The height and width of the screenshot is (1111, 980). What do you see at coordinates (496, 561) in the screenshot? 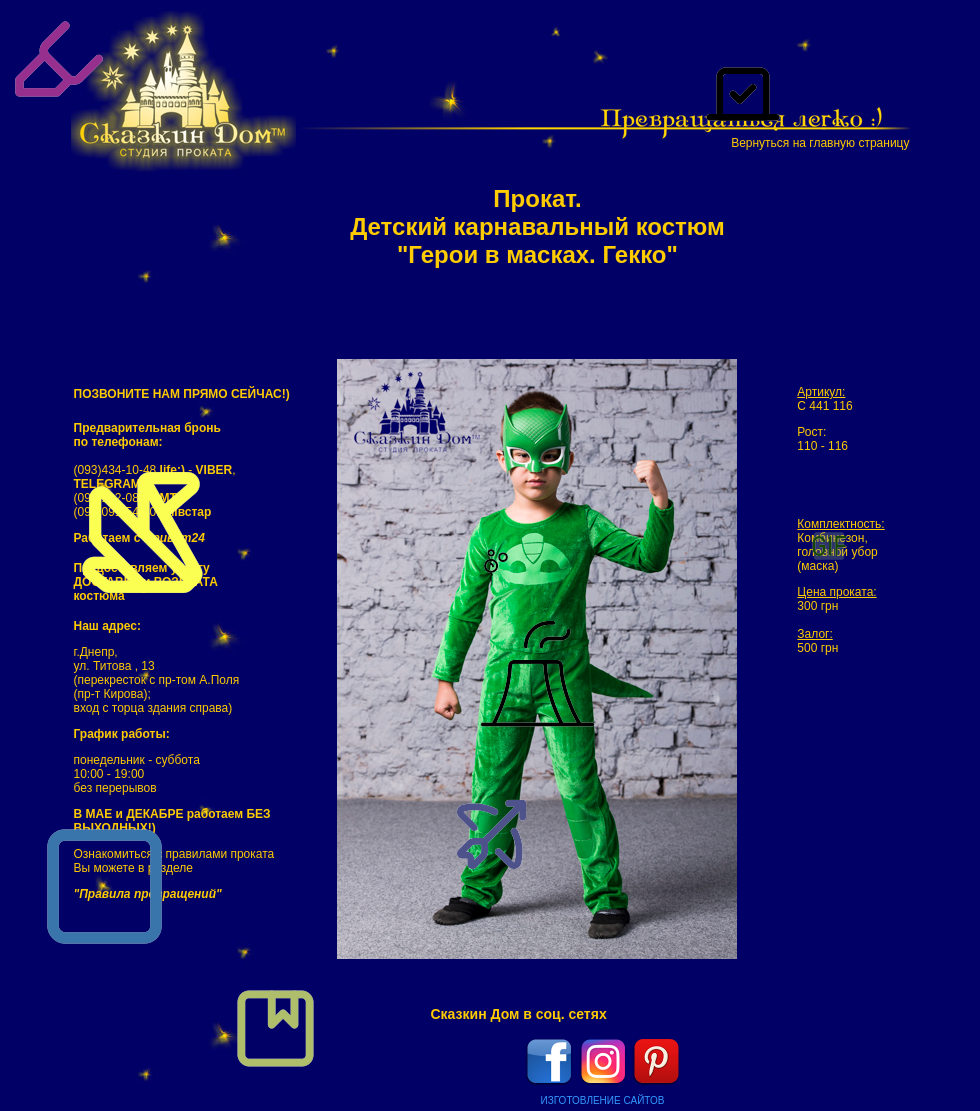
I see `open chat or messaging` at bounding box center [496, 561].